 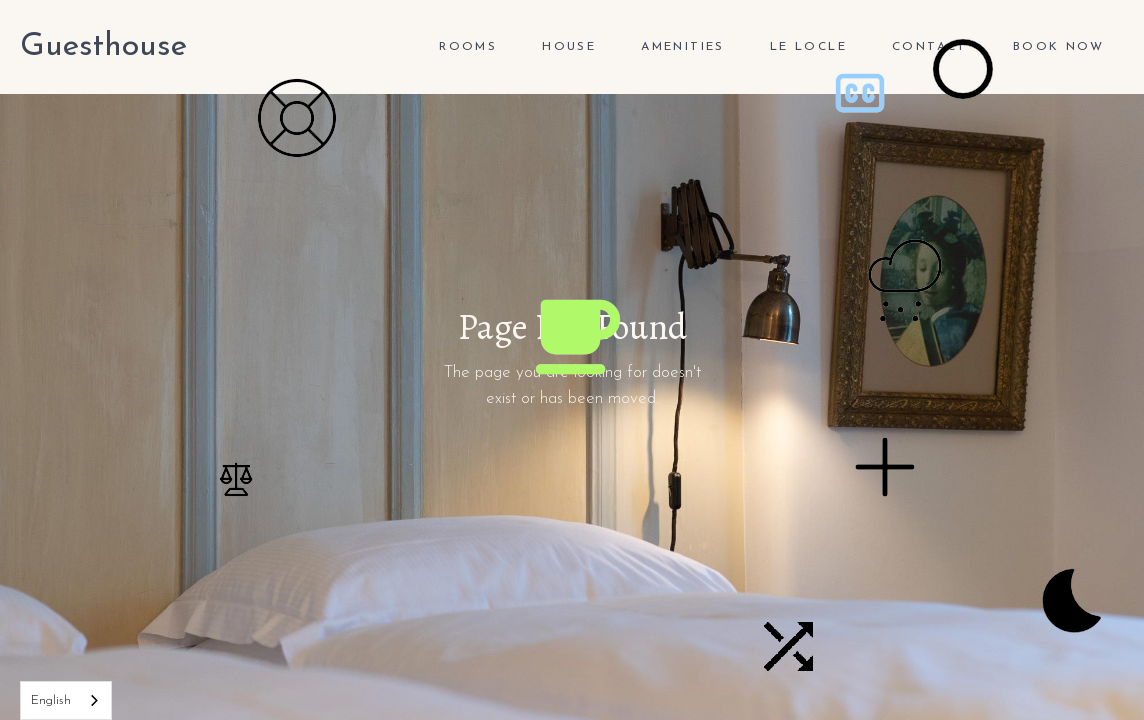 What do you see at coordinates (575, 334) in the screenshot?
I see `find nearby coffee shops or cafés` at bounding box center [575, 334].